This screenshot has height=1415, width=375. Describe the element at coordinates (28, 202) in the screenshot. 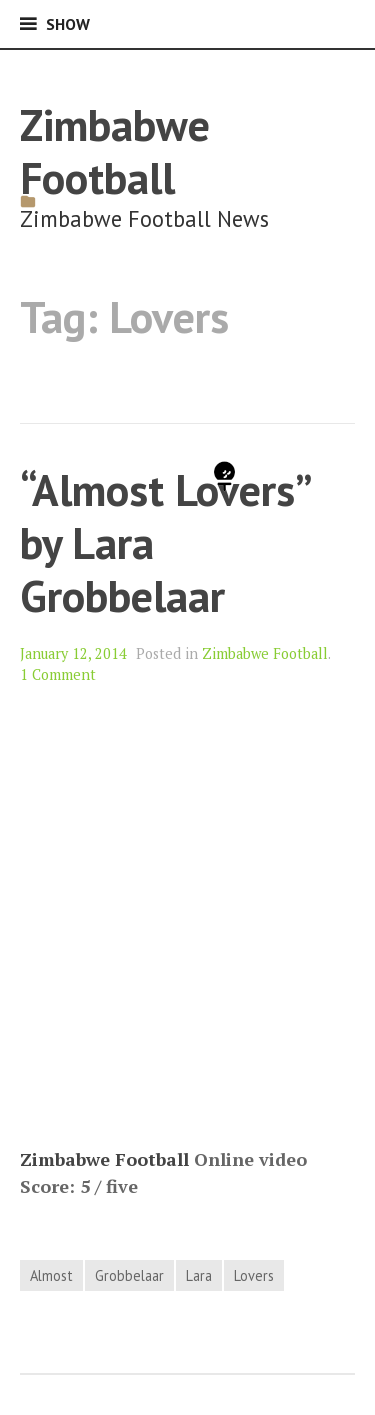

I see `access your files and documents` at that location.